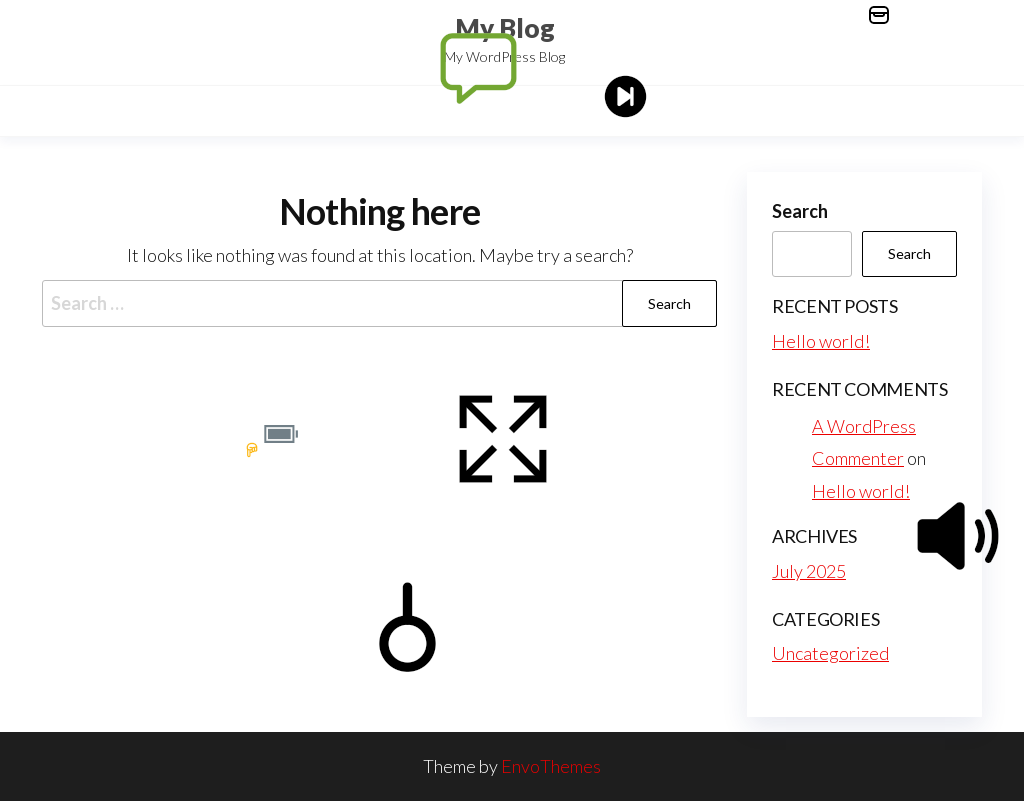 The width and height of the screenshot is (1024, 801). What do you see at coordinates (281, 434) in the screenshot?
I see `indicates battery is fully charged` at bounding box center [281, 434].